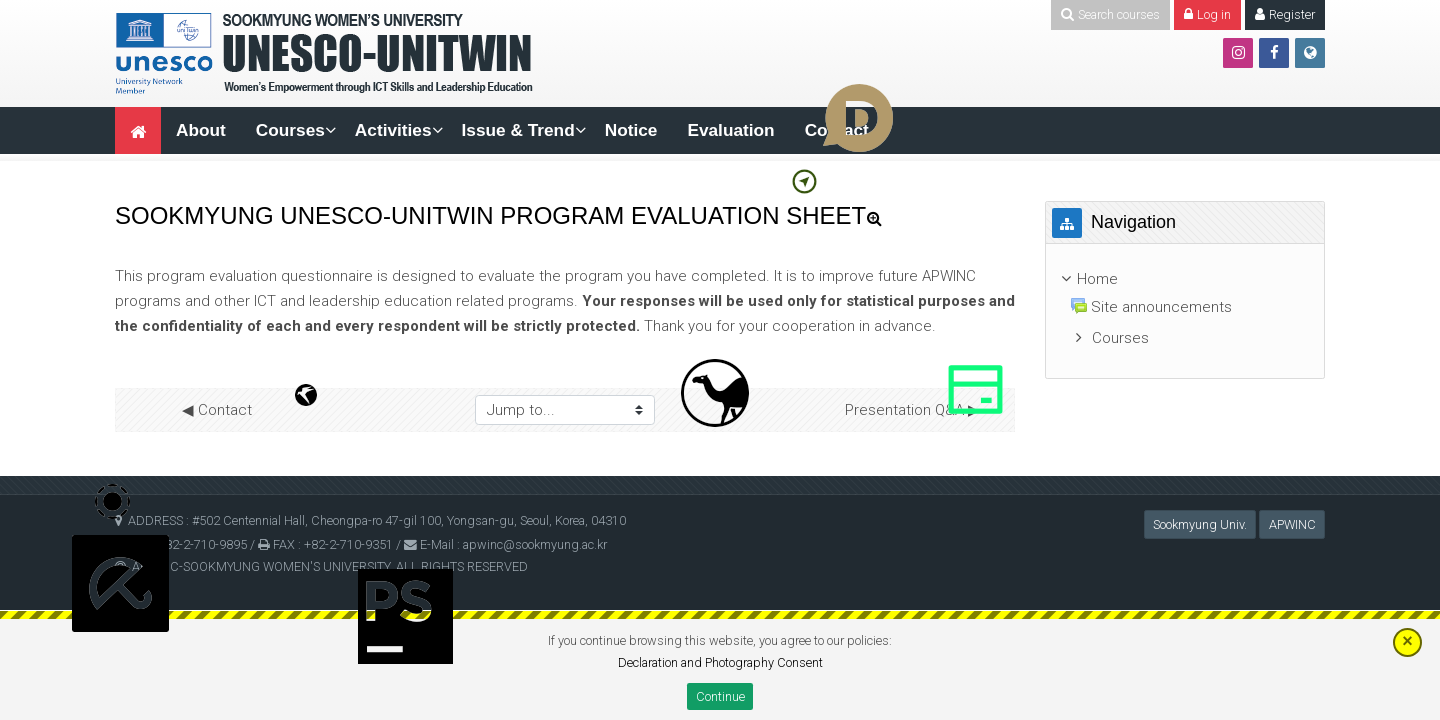 The height and width of the screenshot is (720, 1440). What do you see at coordinates (858, 118) in the screenshot?
I see `open Disqus comments section` at bounding box center [858, 118].